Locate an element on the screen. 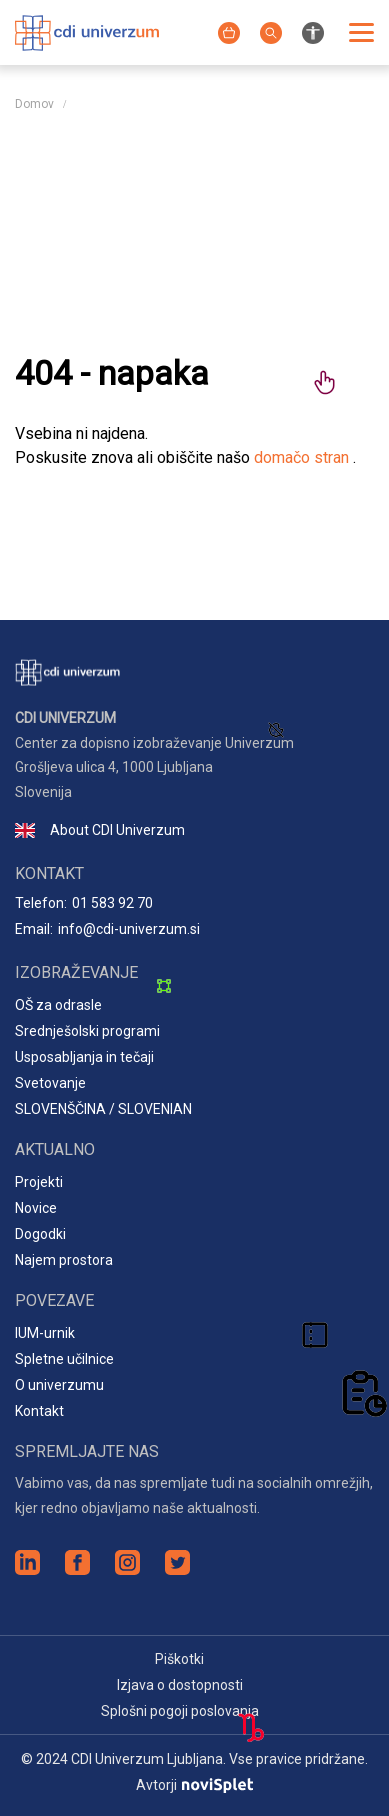 Image resolution: width=389 pixels, height=1816 pixels. toggle sidebar panel off is located at coordinates (315, 1335).